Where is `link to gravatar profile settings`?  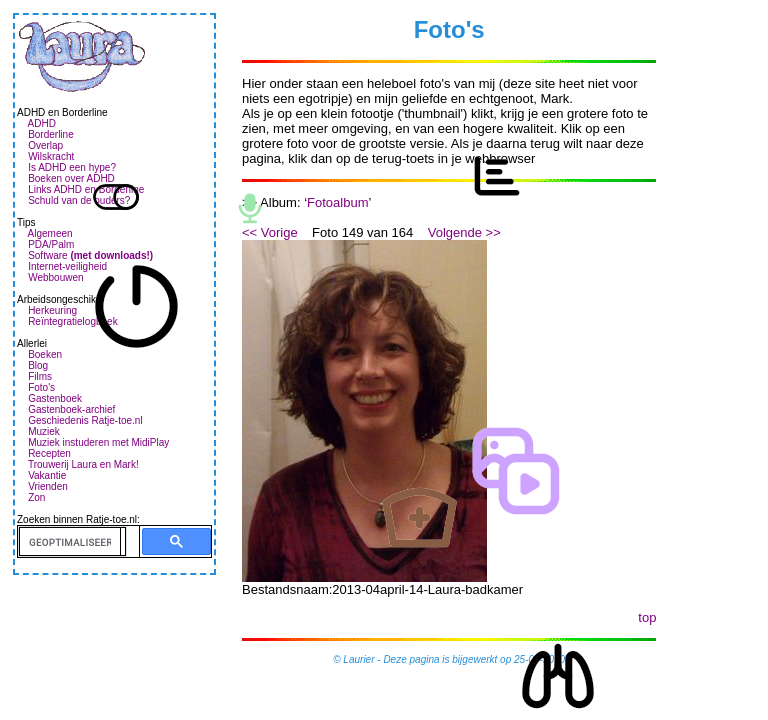 link to gravatar profile settings is located at coordinates (136, 306).